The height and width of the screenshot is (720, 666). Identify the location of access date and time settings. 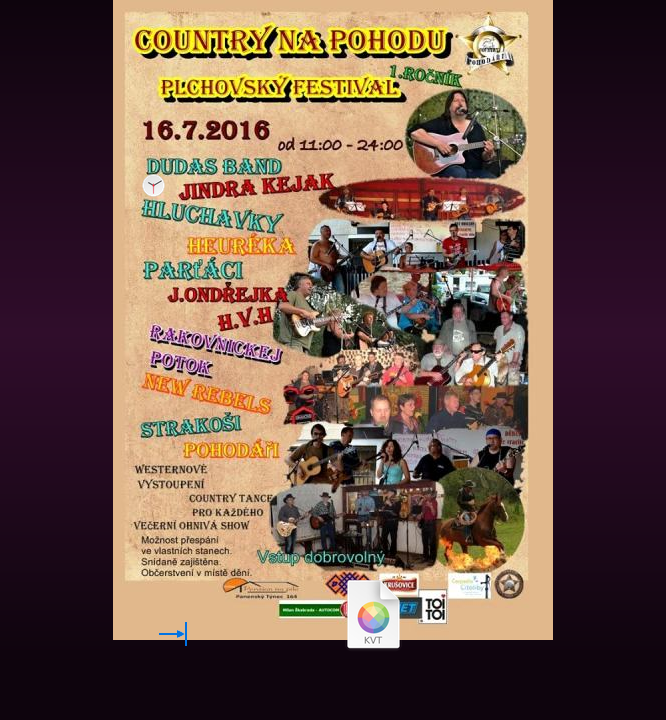
(153, 185).